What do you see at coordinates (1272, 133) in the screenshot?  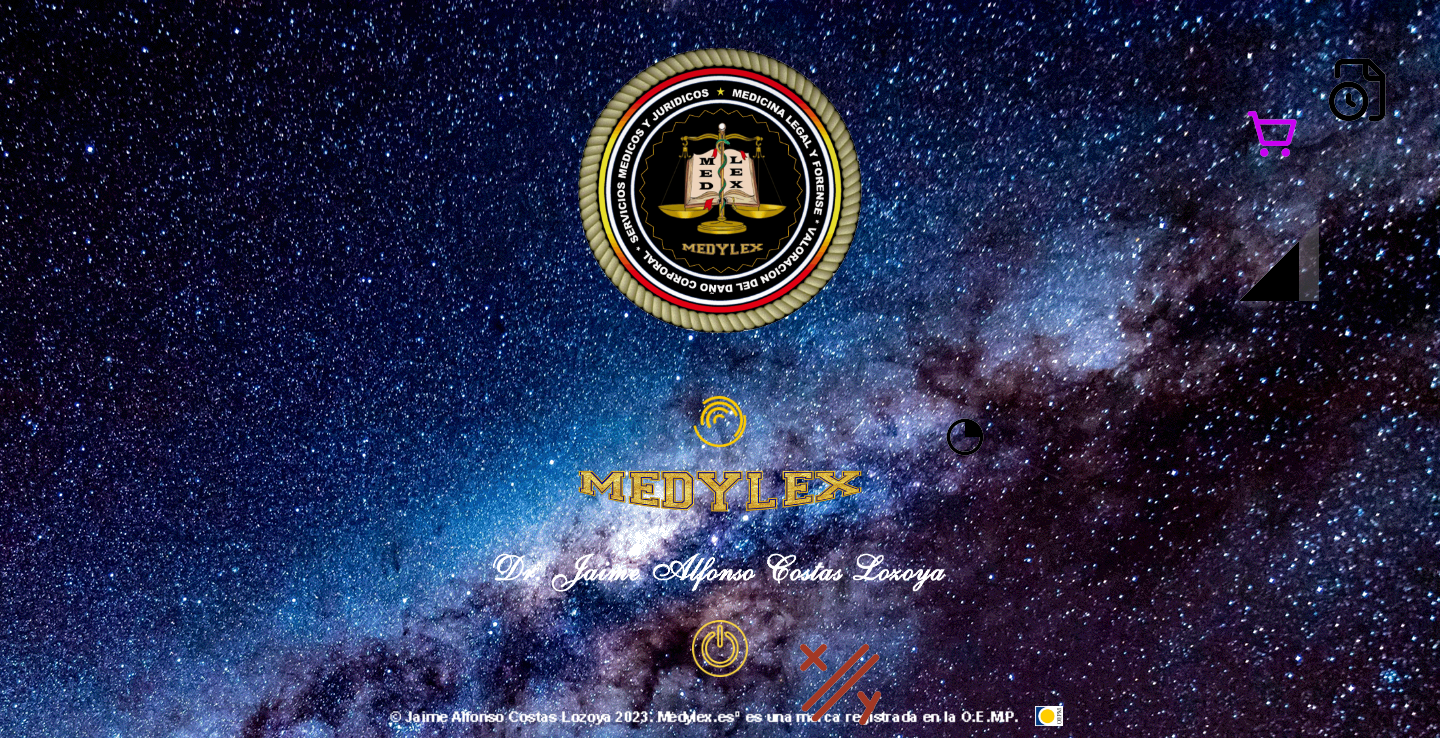 I see `view your shopping cart` at bounding box center [1272, 133].